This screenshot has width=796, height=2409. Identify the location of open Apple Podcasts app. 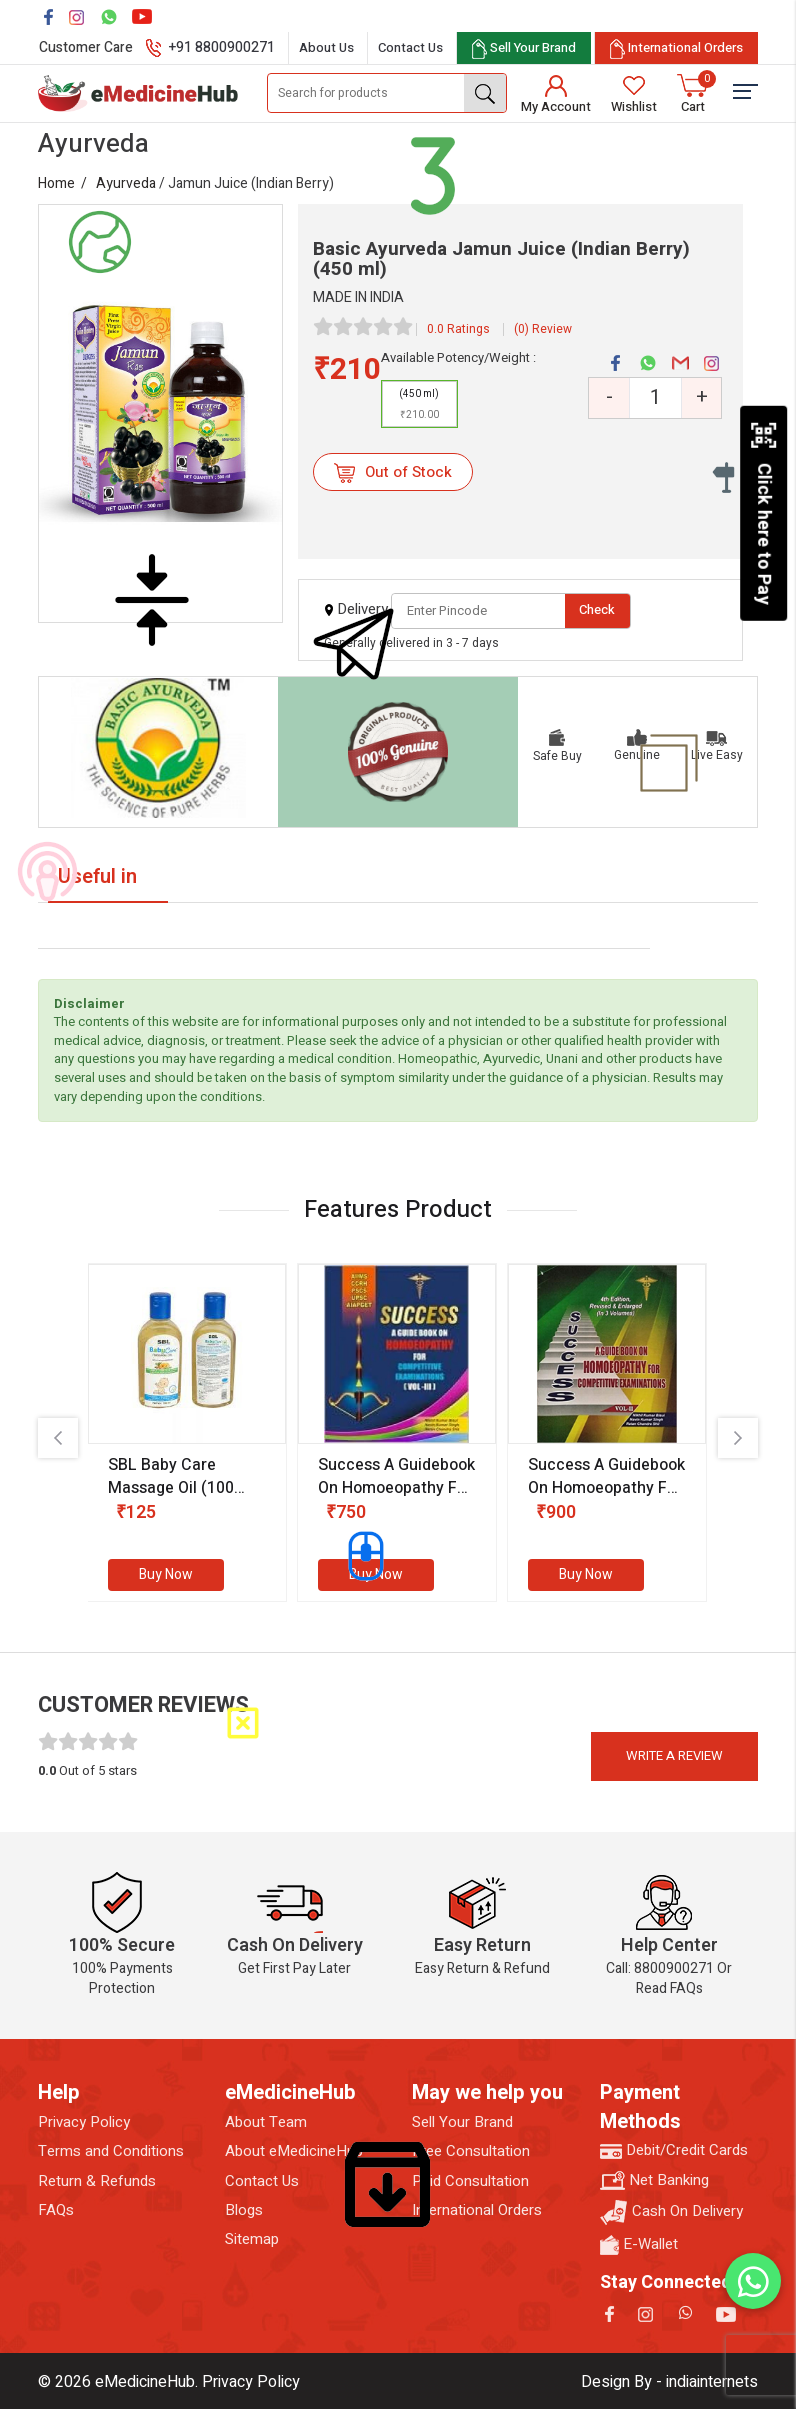
(47, 871).